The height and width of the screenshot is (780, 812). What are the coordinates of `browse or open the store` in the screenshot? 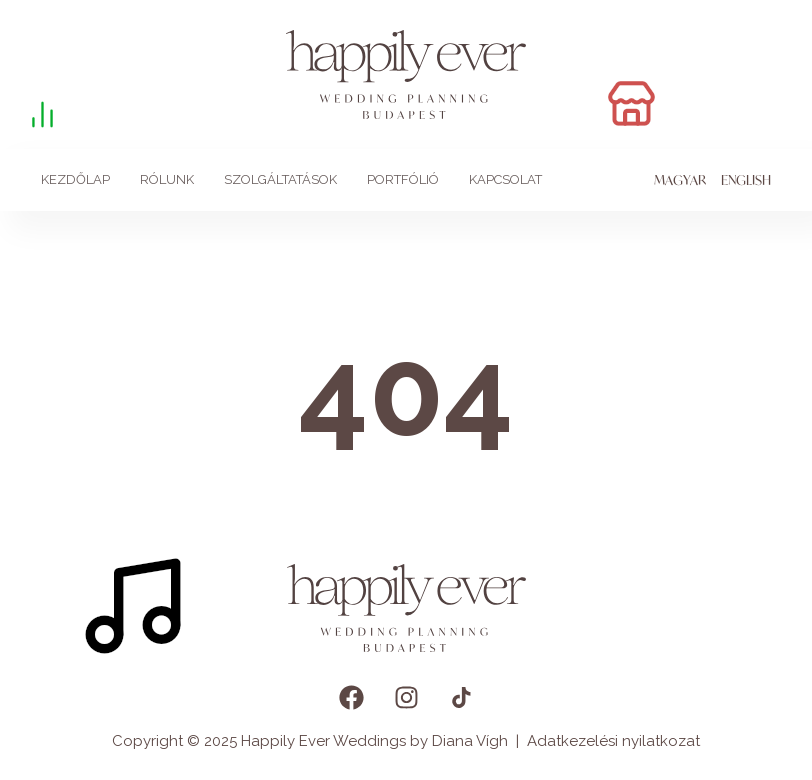 It's located at (631, 104).